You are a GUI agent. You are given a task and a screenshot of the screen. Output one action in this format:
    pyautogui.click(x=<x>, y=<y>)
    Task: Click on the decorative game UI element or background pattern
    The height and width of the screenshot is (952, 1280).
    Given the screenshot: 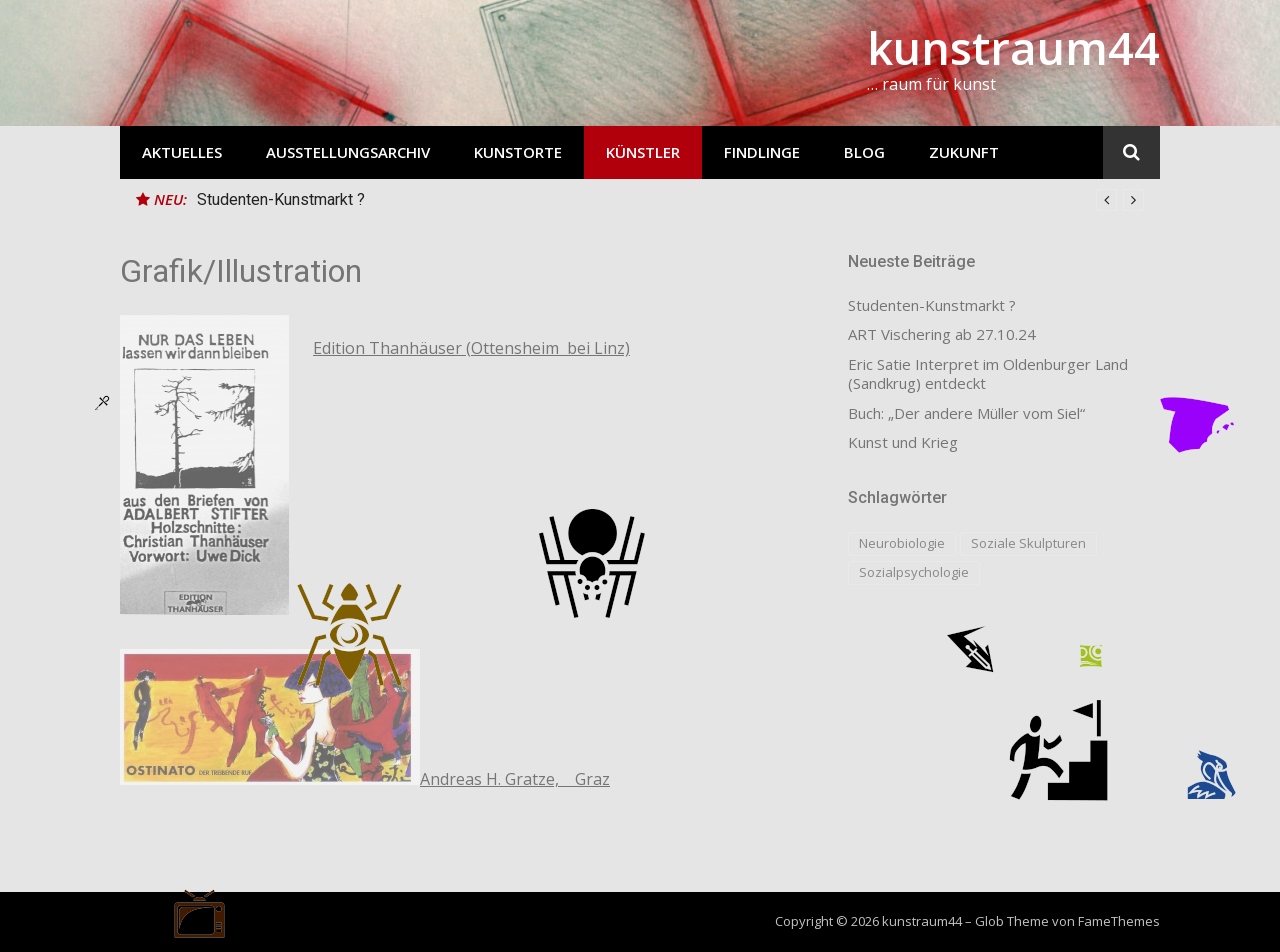 What is the action you would take?
    pyautogui.click(x=1091, y=656)
    